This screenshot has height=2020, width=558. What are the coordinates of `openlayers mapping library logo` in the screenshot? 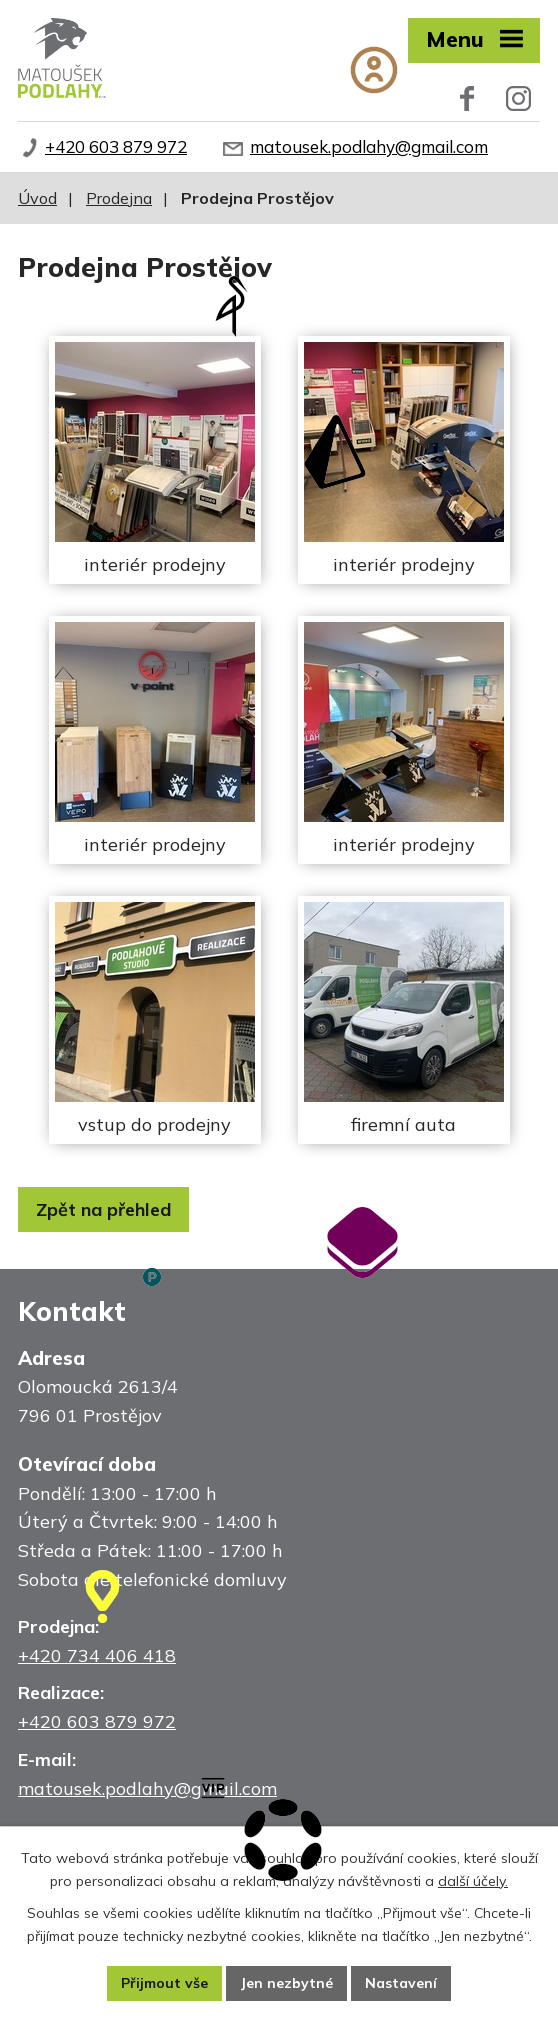 It's located at (362, 1242).